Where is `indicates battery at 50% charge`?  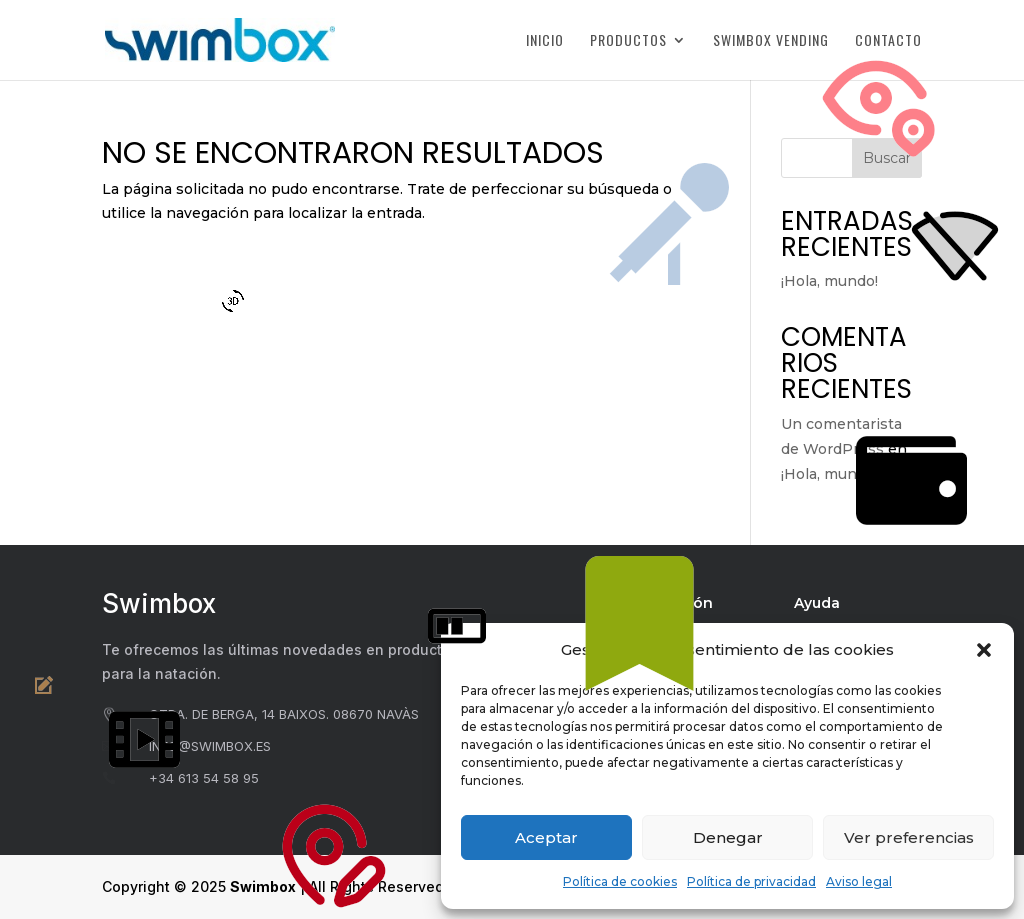 indicates battery at 50% charge is located at coordinates (457, 626).